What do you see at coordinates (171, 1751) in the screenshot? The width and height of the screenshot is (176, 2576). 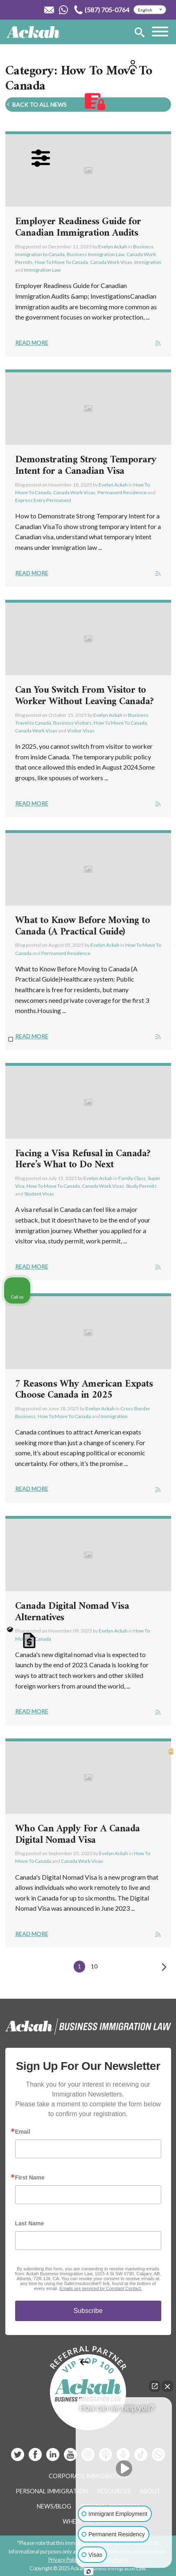 I see `manage SIM card authentication settings` at bounding box center [171, 1751].